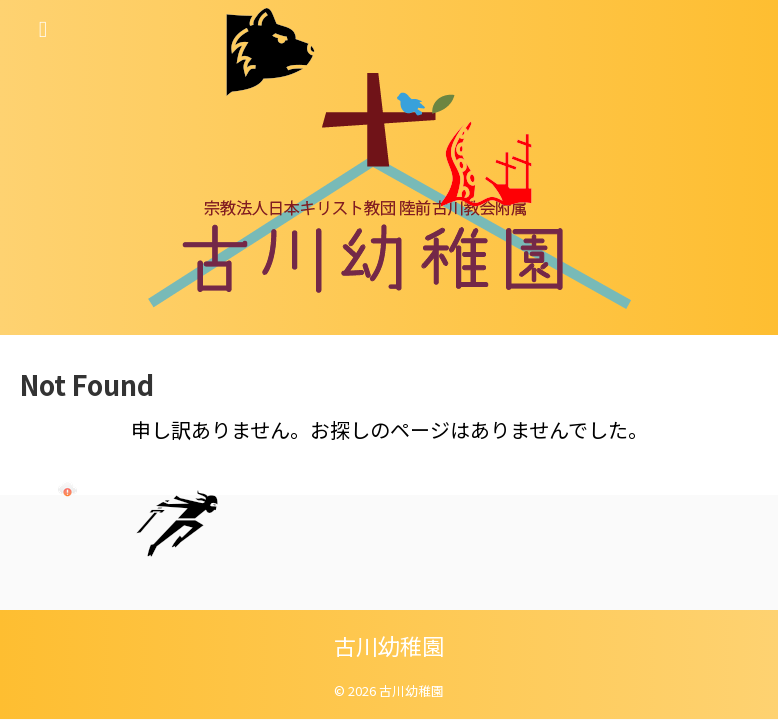  Describe the element at coordinates (177, 524) in the screenshot. I see `indicates a speed or agility-based game mode` at that location.